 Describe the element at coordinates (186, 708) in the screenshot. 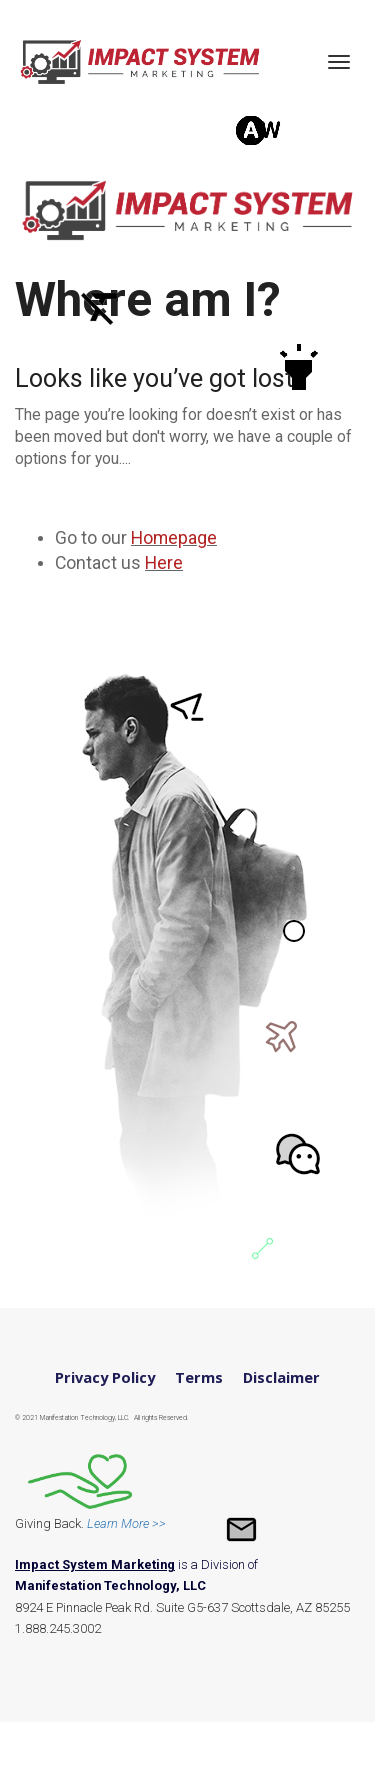

I see `remove a saved location` at that location.